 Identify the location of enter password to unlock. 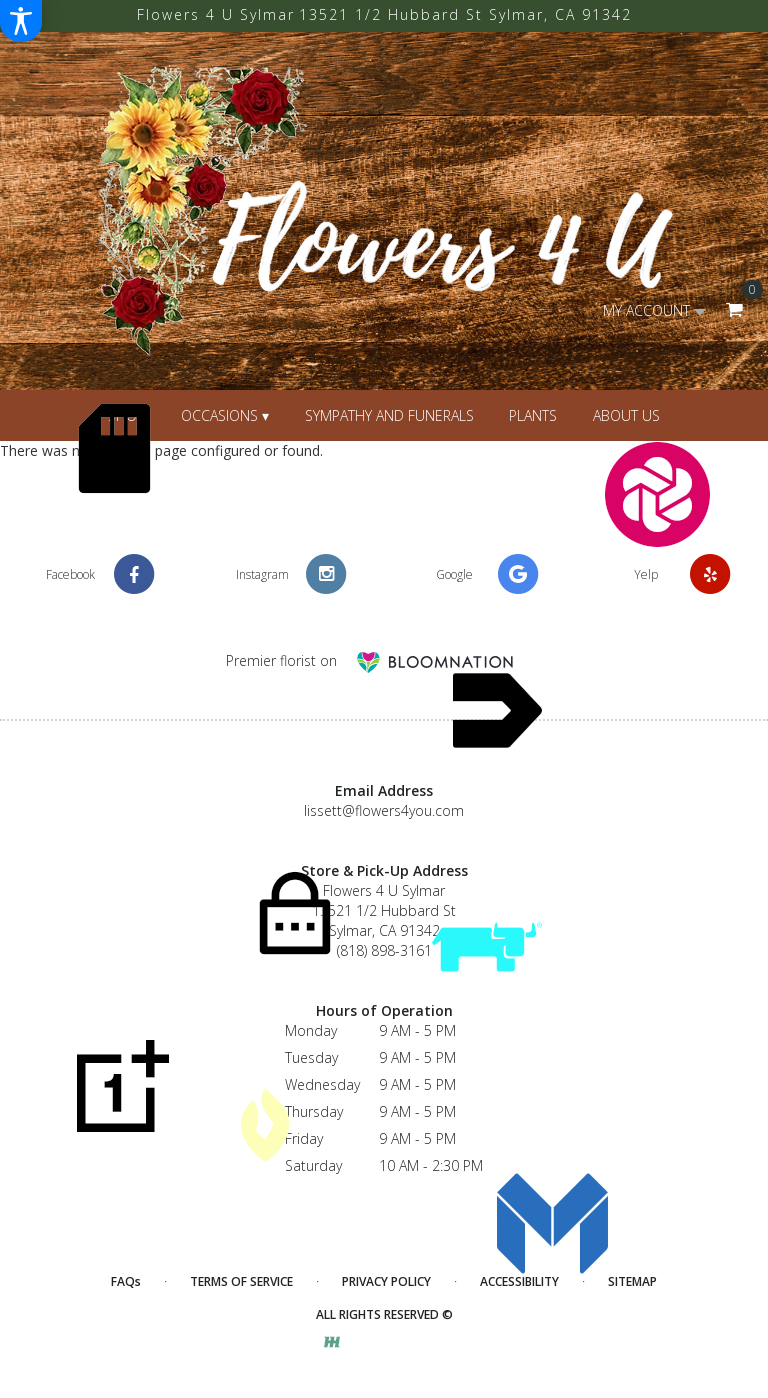
(295, 915).